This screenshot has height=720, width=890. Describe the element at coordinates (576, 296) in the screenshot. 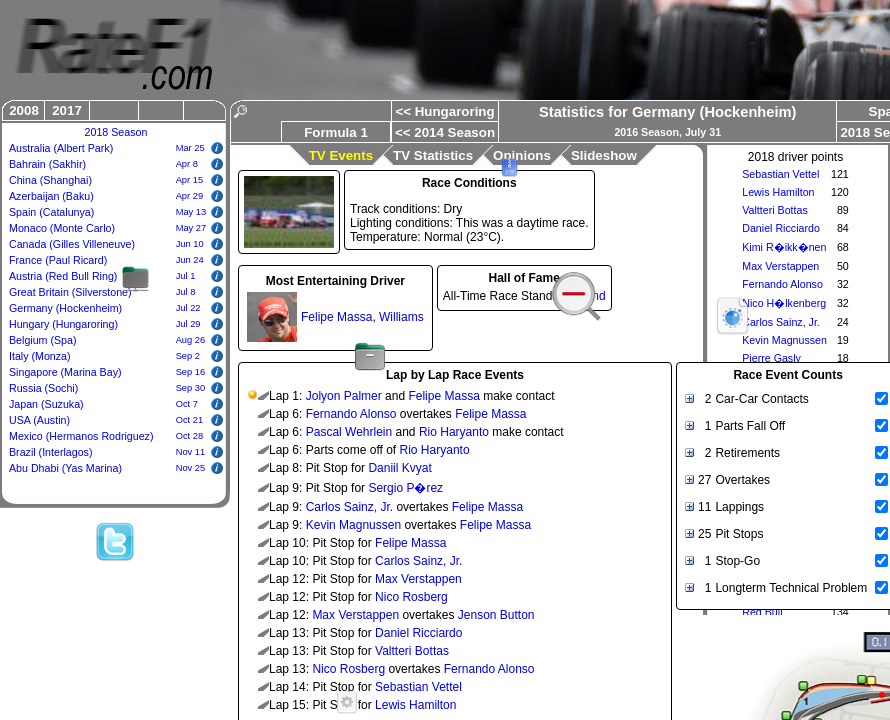

I see `zoom out of the current view` at that location.